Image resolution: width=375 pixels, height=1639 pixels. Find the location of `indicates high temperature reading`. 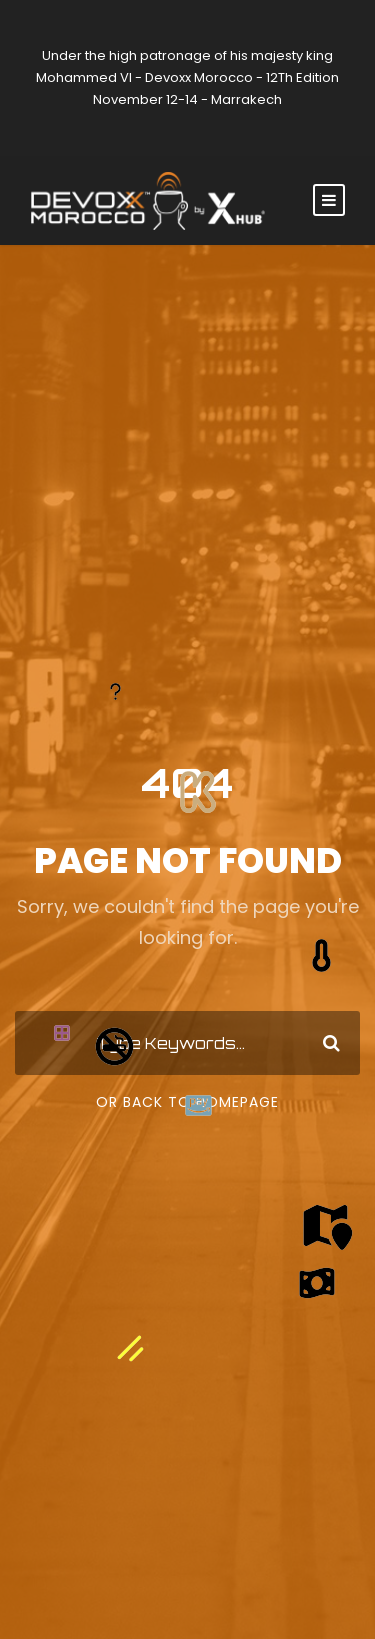

indicates high temperature reading is located at coordinates (321, 955).